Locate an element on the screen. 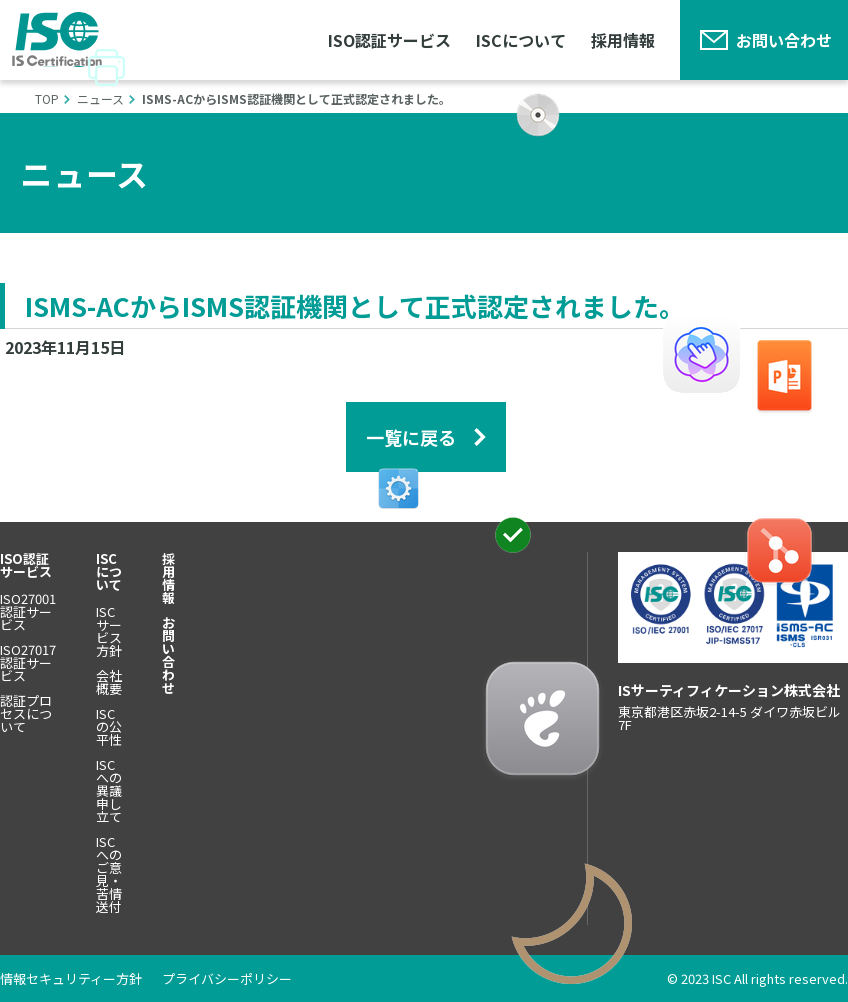  configure git version control settings is located at coordinates (779, 551).